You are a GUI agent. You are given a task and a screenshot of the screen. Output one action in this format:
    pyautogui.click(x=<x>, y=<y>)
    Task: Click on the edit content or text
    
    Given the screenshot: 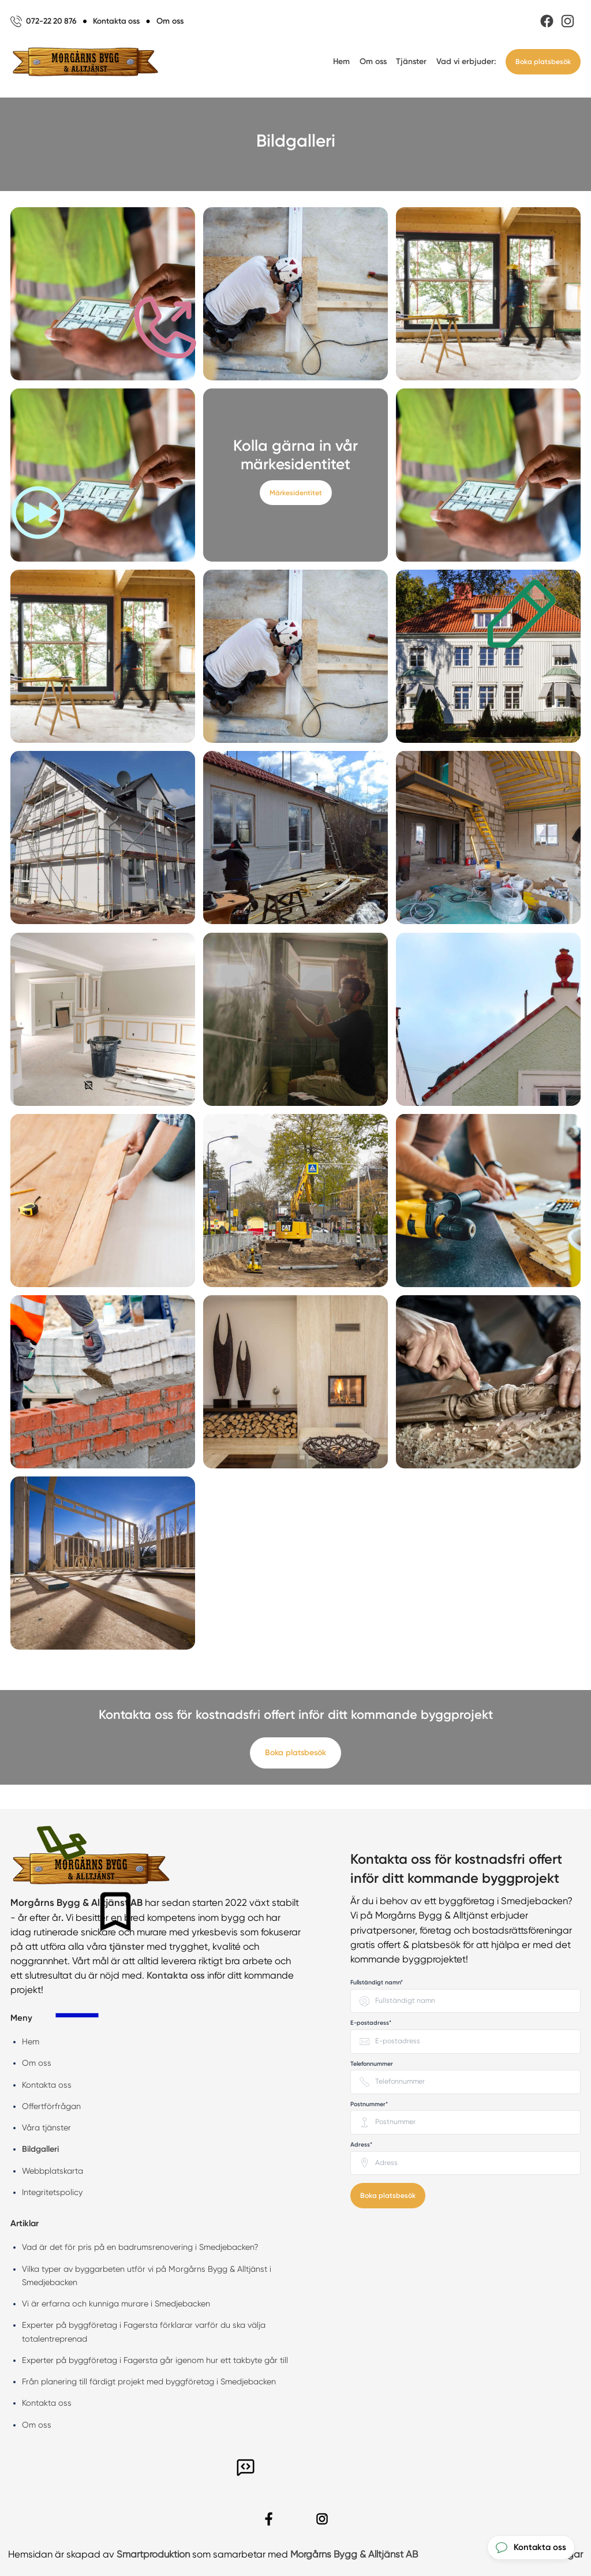 What is the action you would take?
    pyautogui.click(x=520, y=615)
    